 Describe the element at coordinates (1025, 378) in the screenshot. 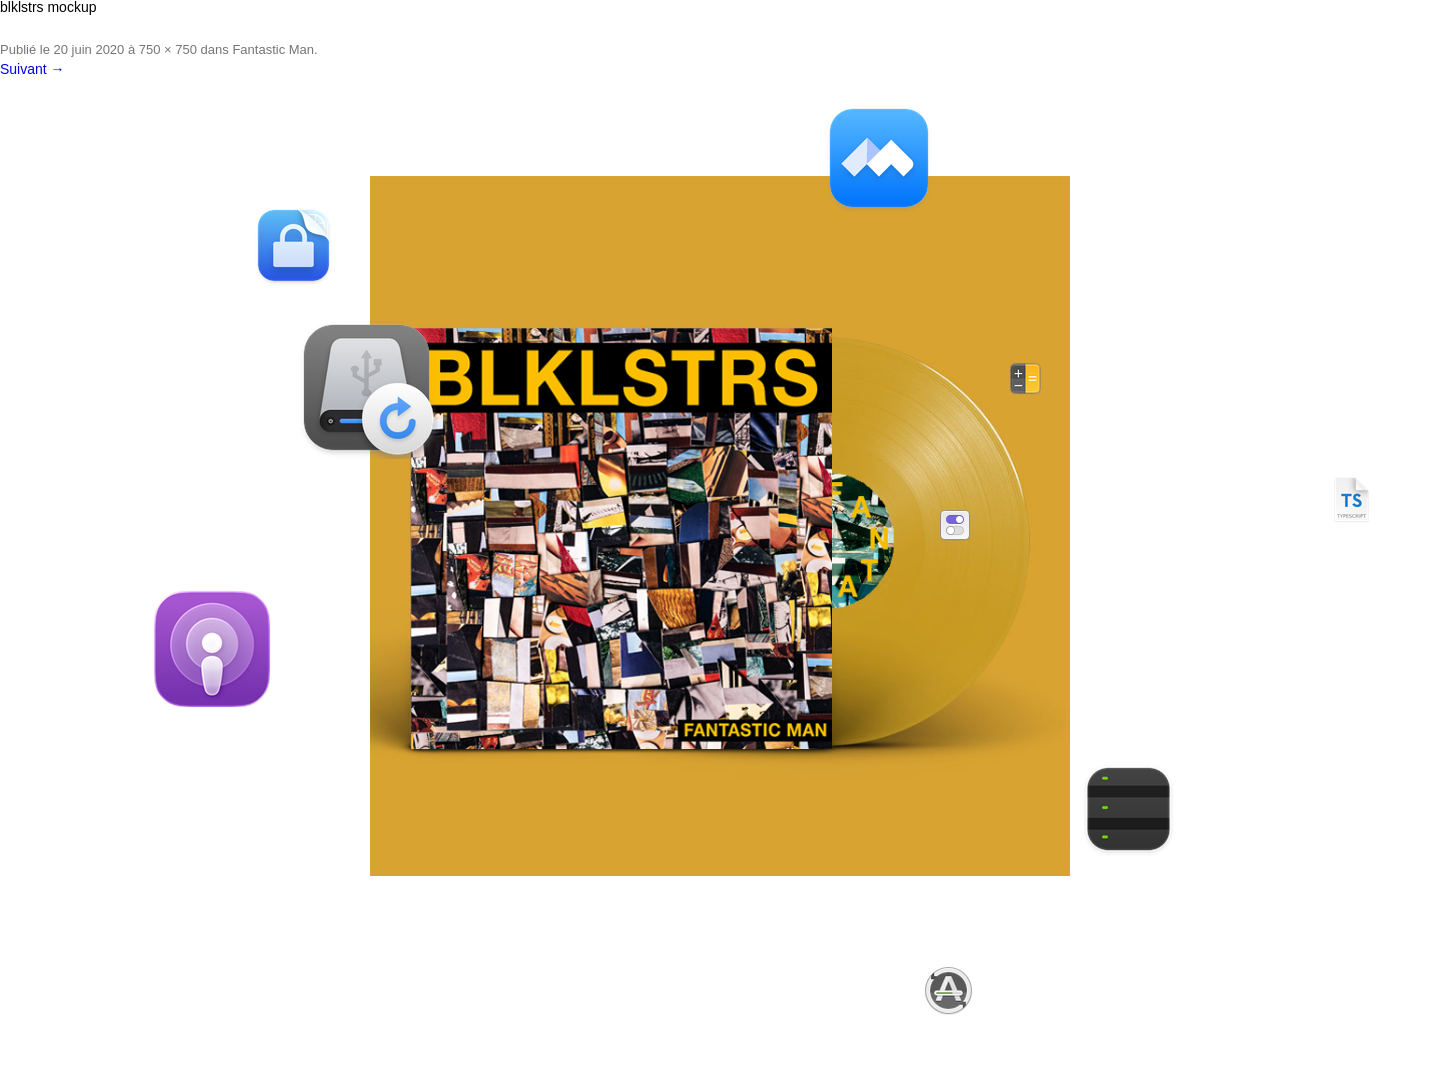

I see `open the calculator app` at that location.